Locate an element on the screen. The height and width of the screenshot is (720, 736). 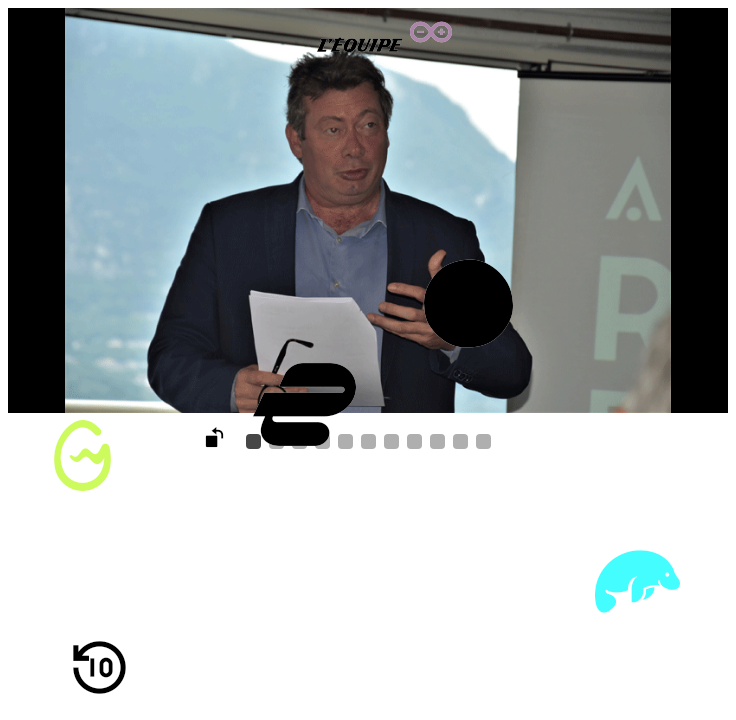
link to L'Équipe sports news website is located at coordinates (360, 45).